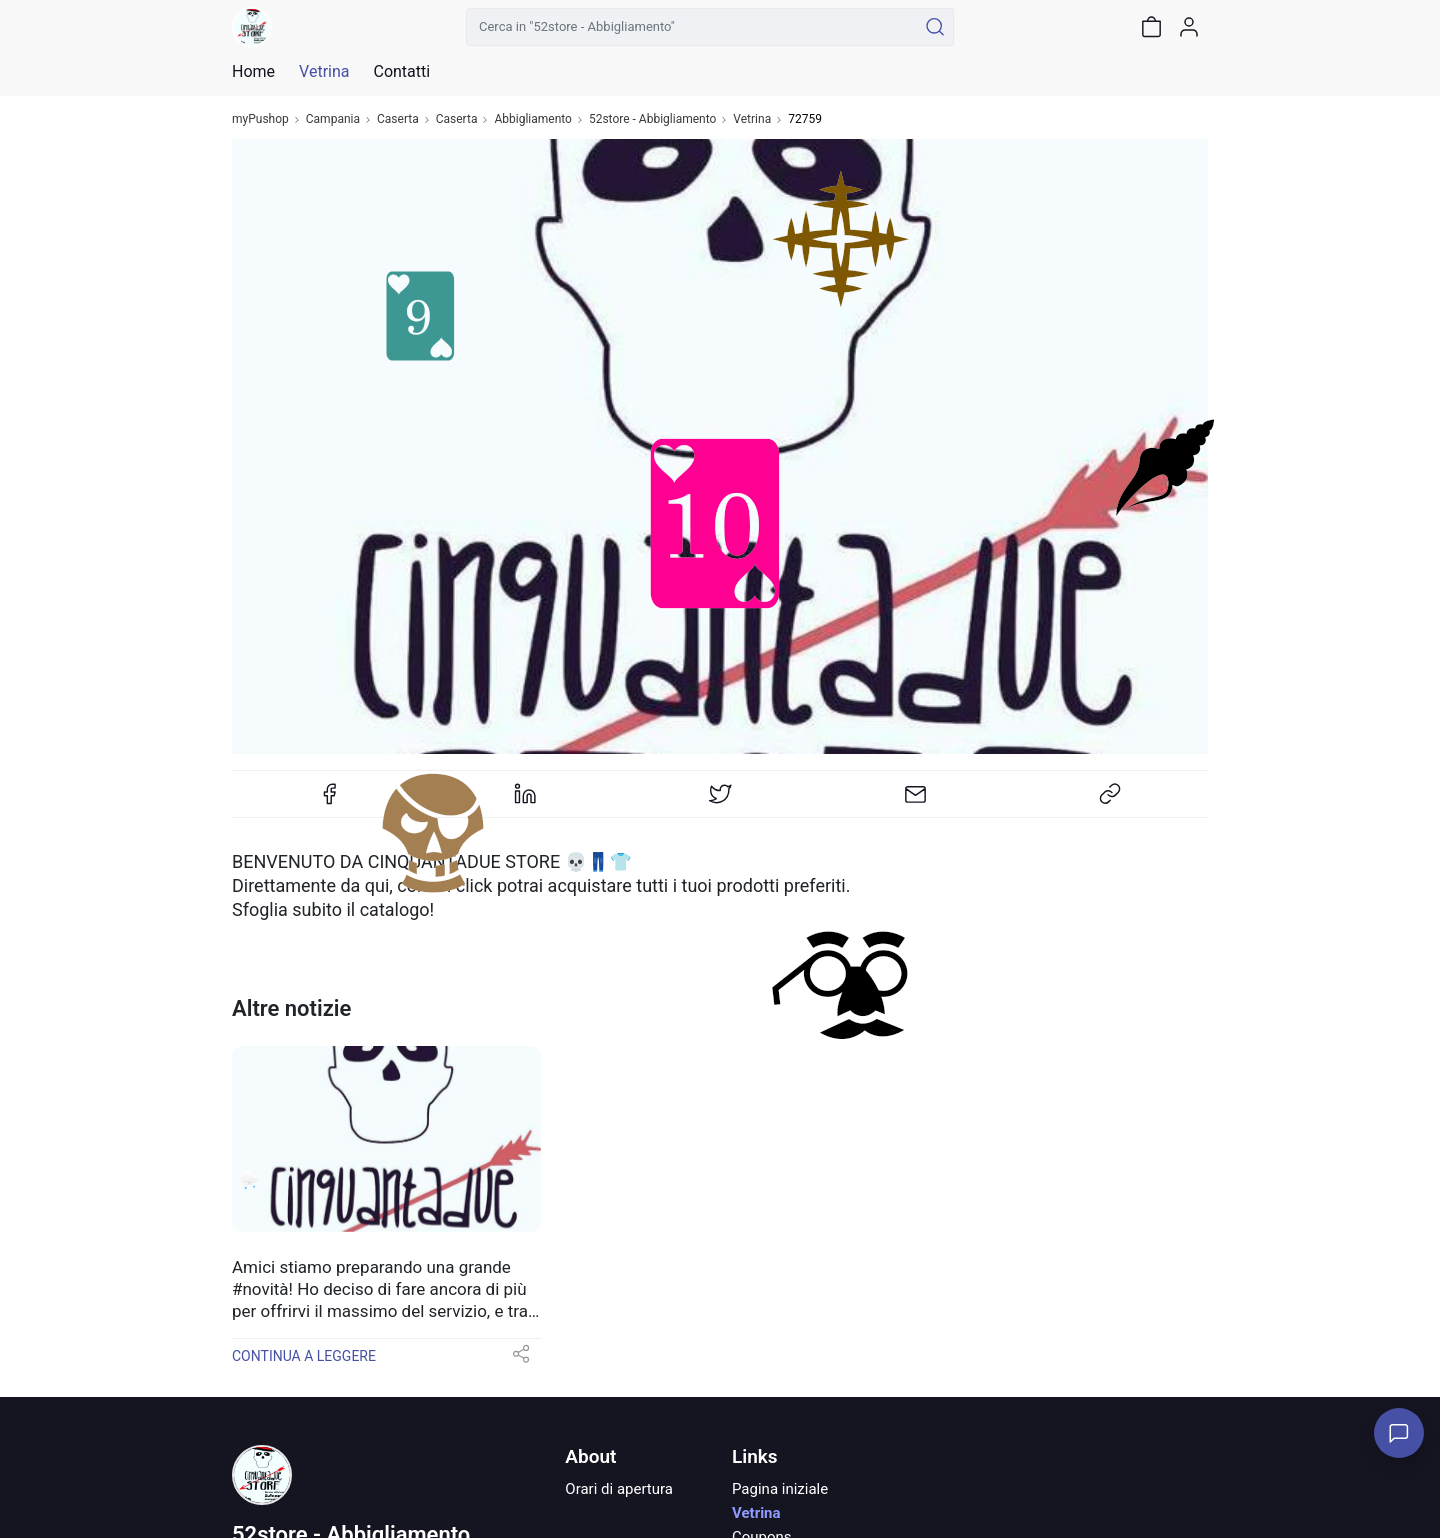  Describe the element at coordinates (433, 833) in the screenshot. I see `access pirate or nautical themed game content` at that location.